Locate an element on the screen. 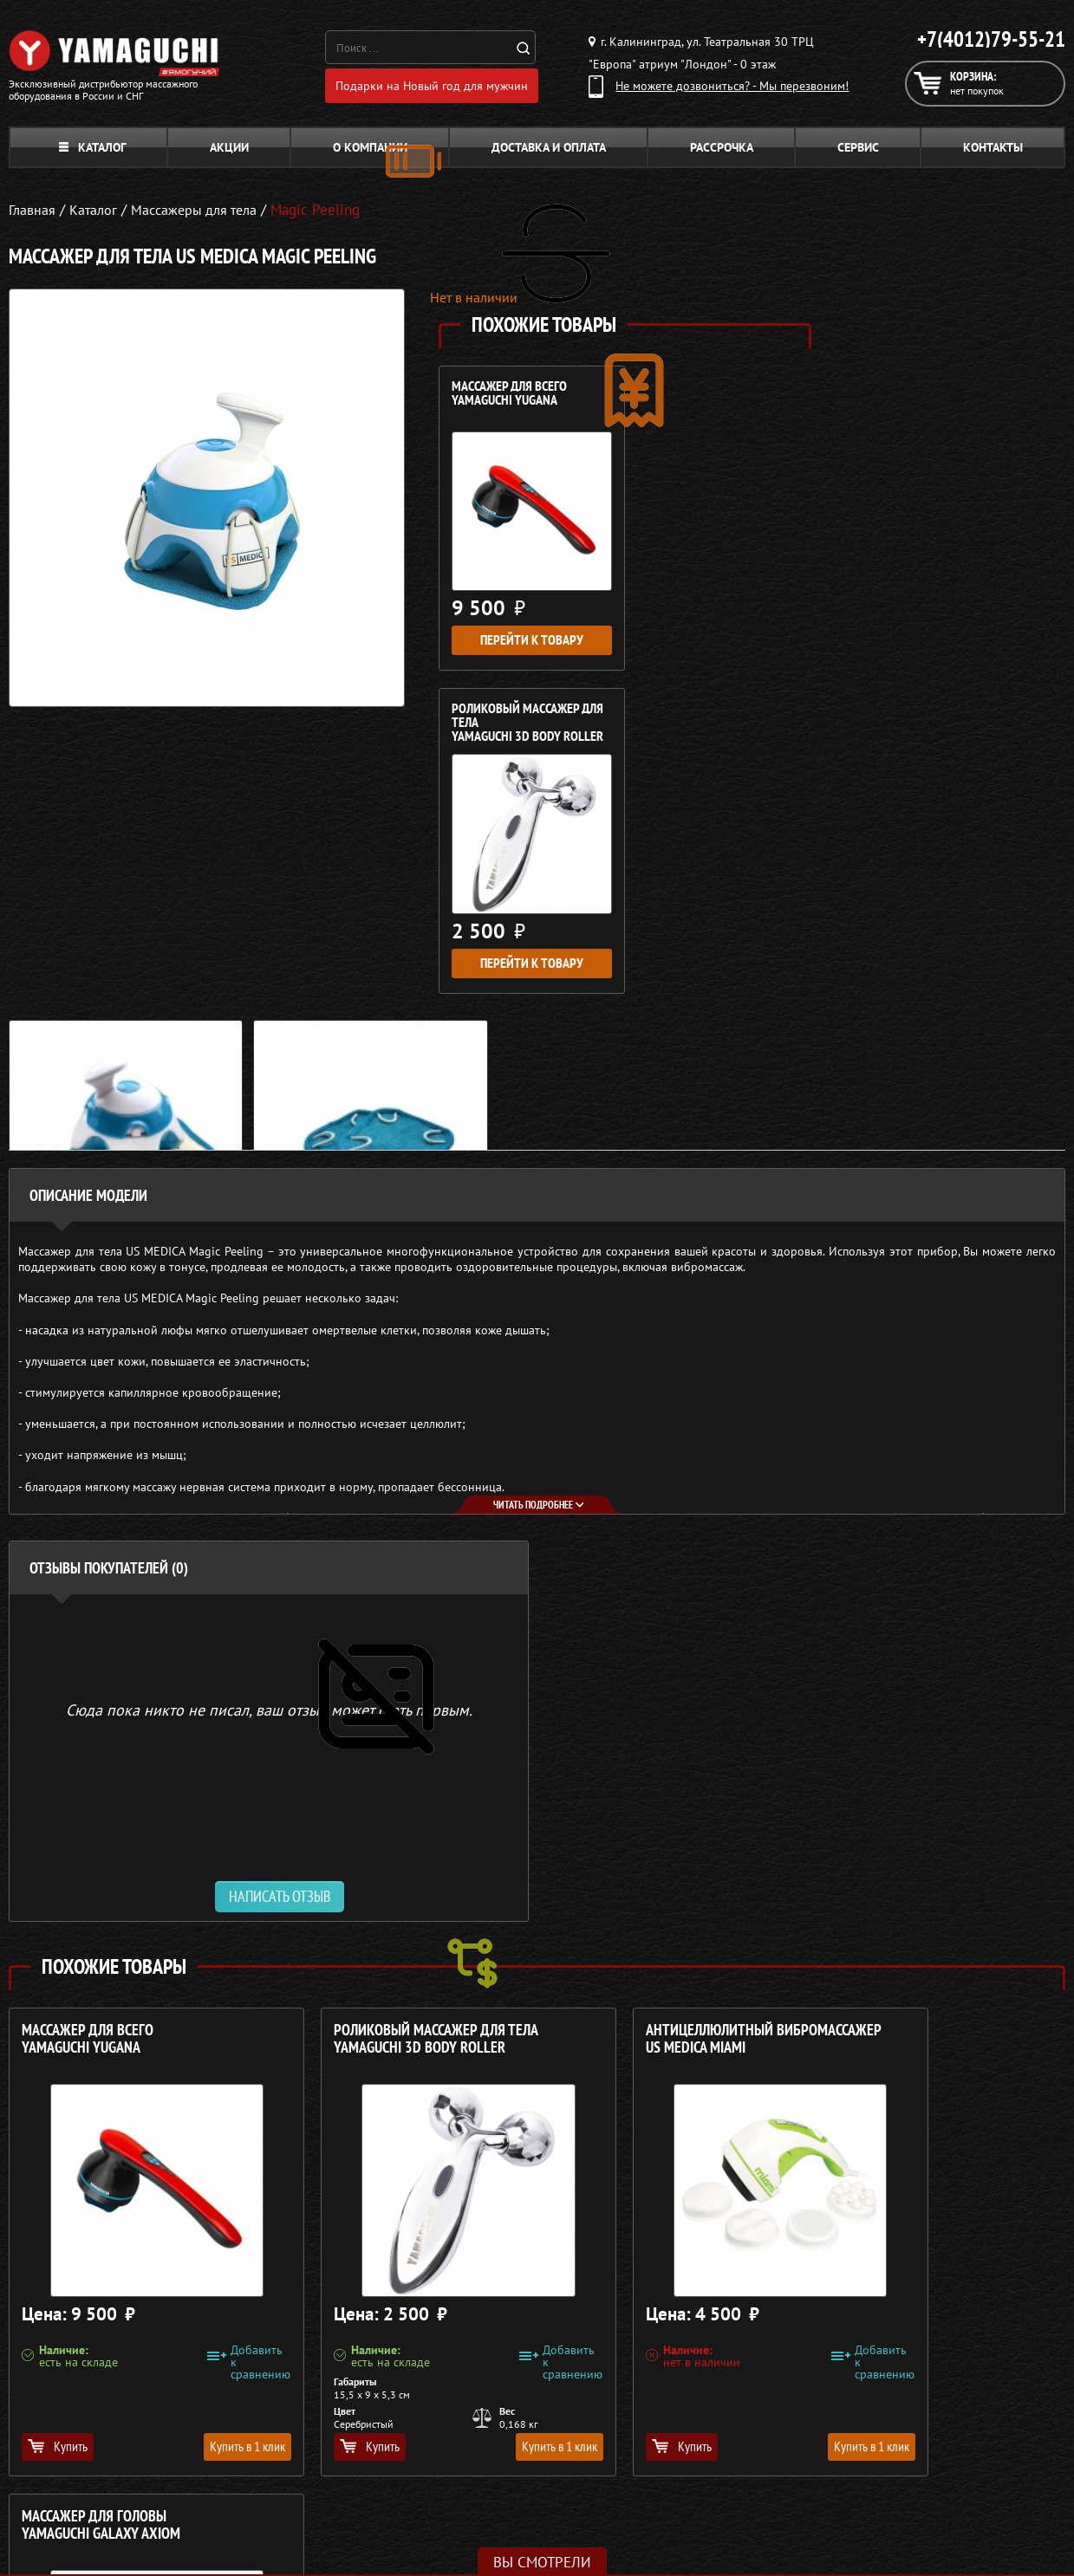  disable identity verification is located at coordinates (376, 1697).